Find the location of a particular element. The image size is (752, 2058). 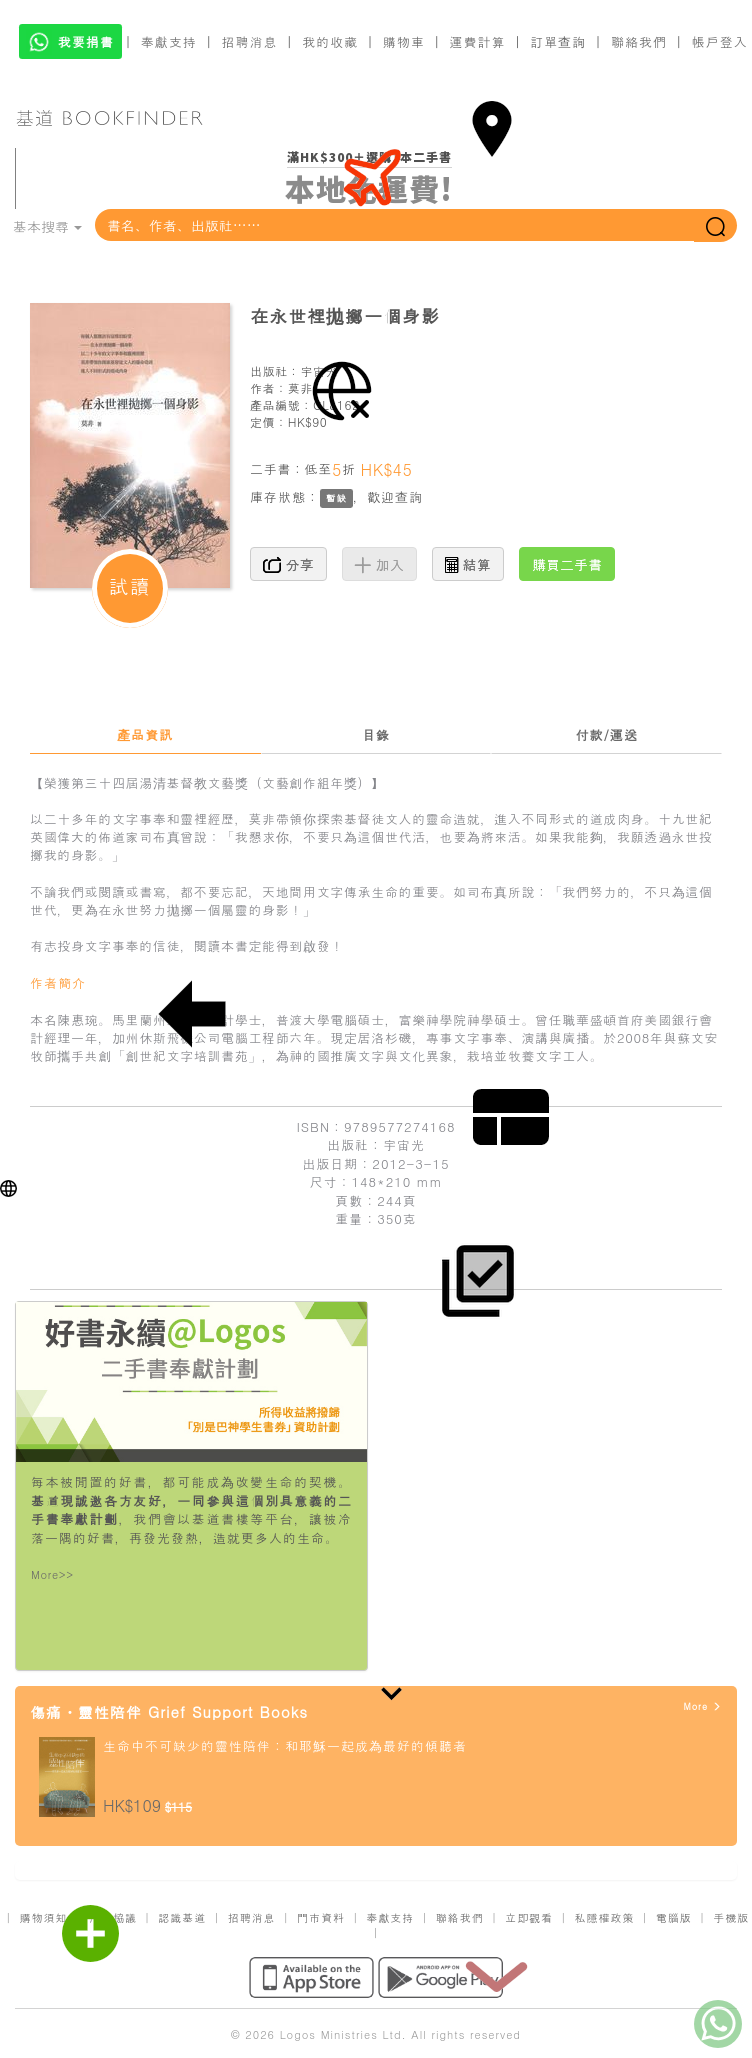

expand a dropdown menu is located at coordinates (391, 1693).